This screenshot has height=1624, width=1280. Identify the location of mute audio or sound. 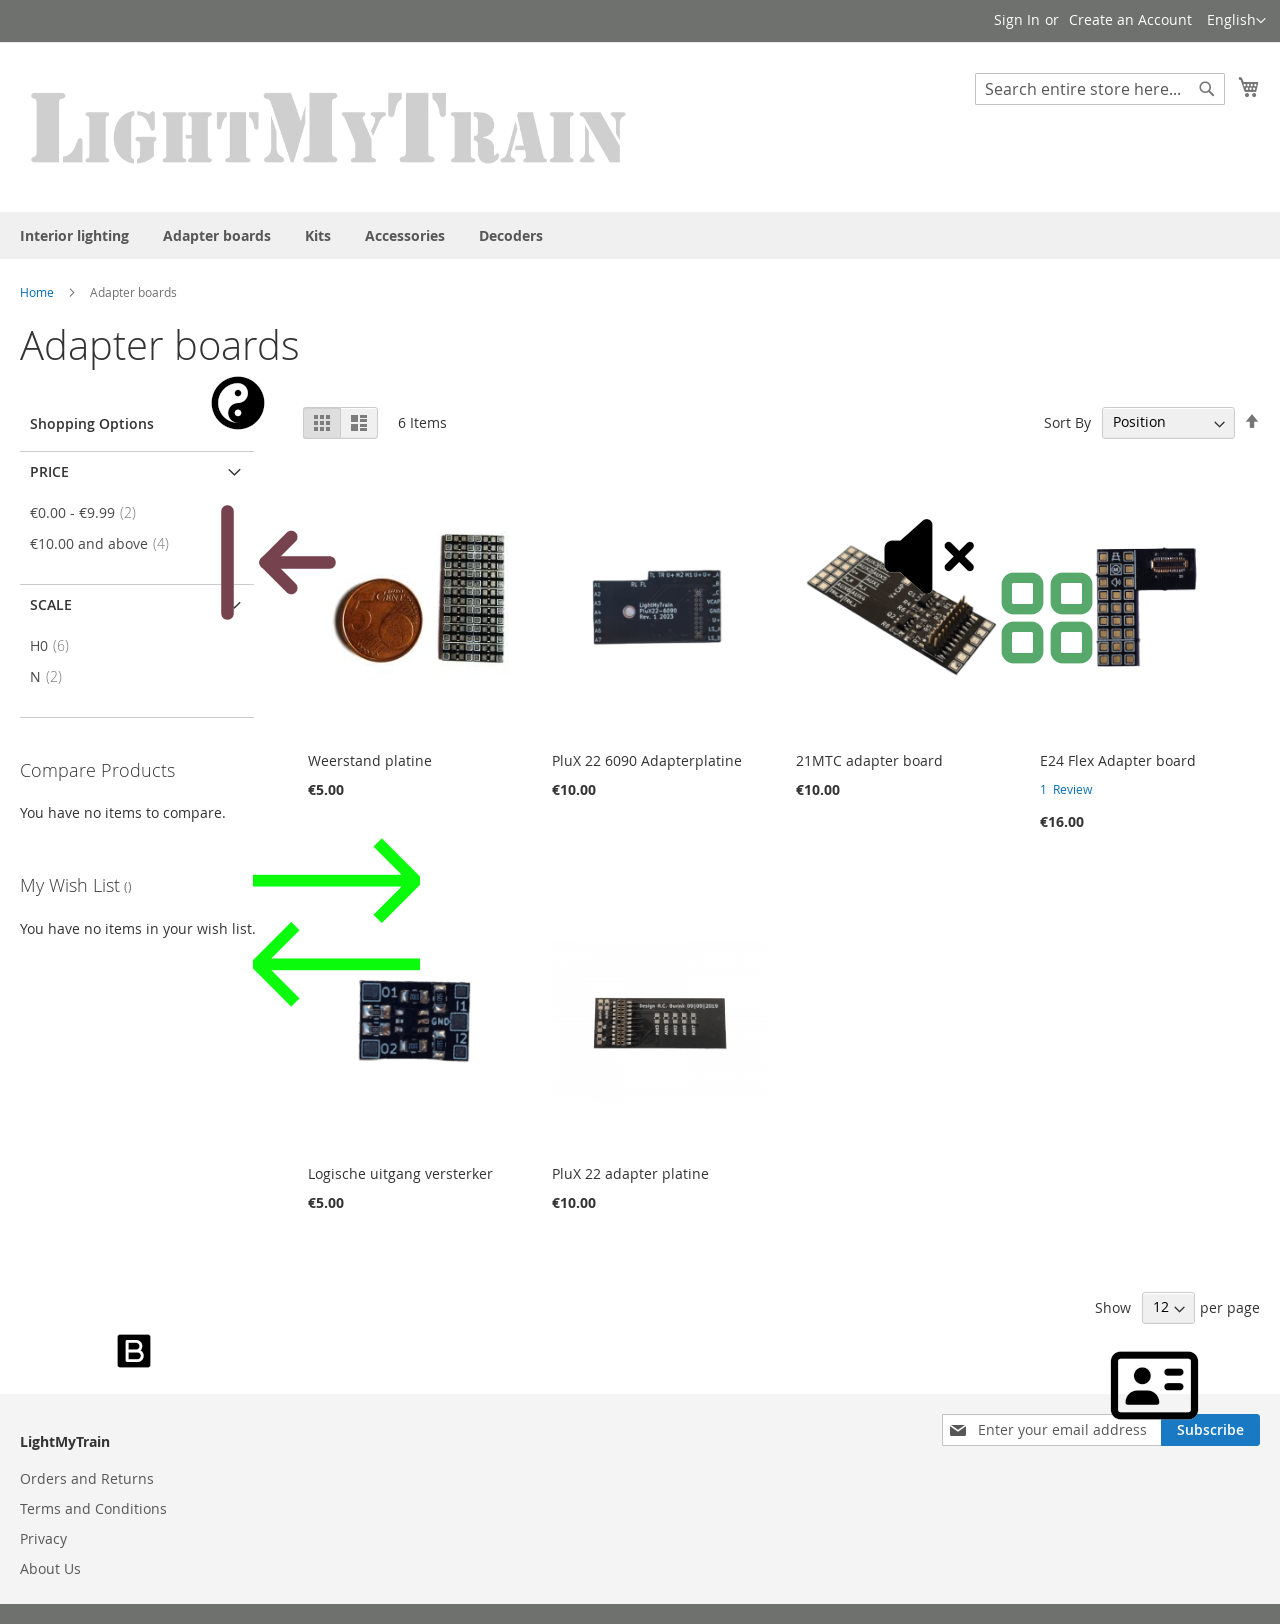
(932, 556).